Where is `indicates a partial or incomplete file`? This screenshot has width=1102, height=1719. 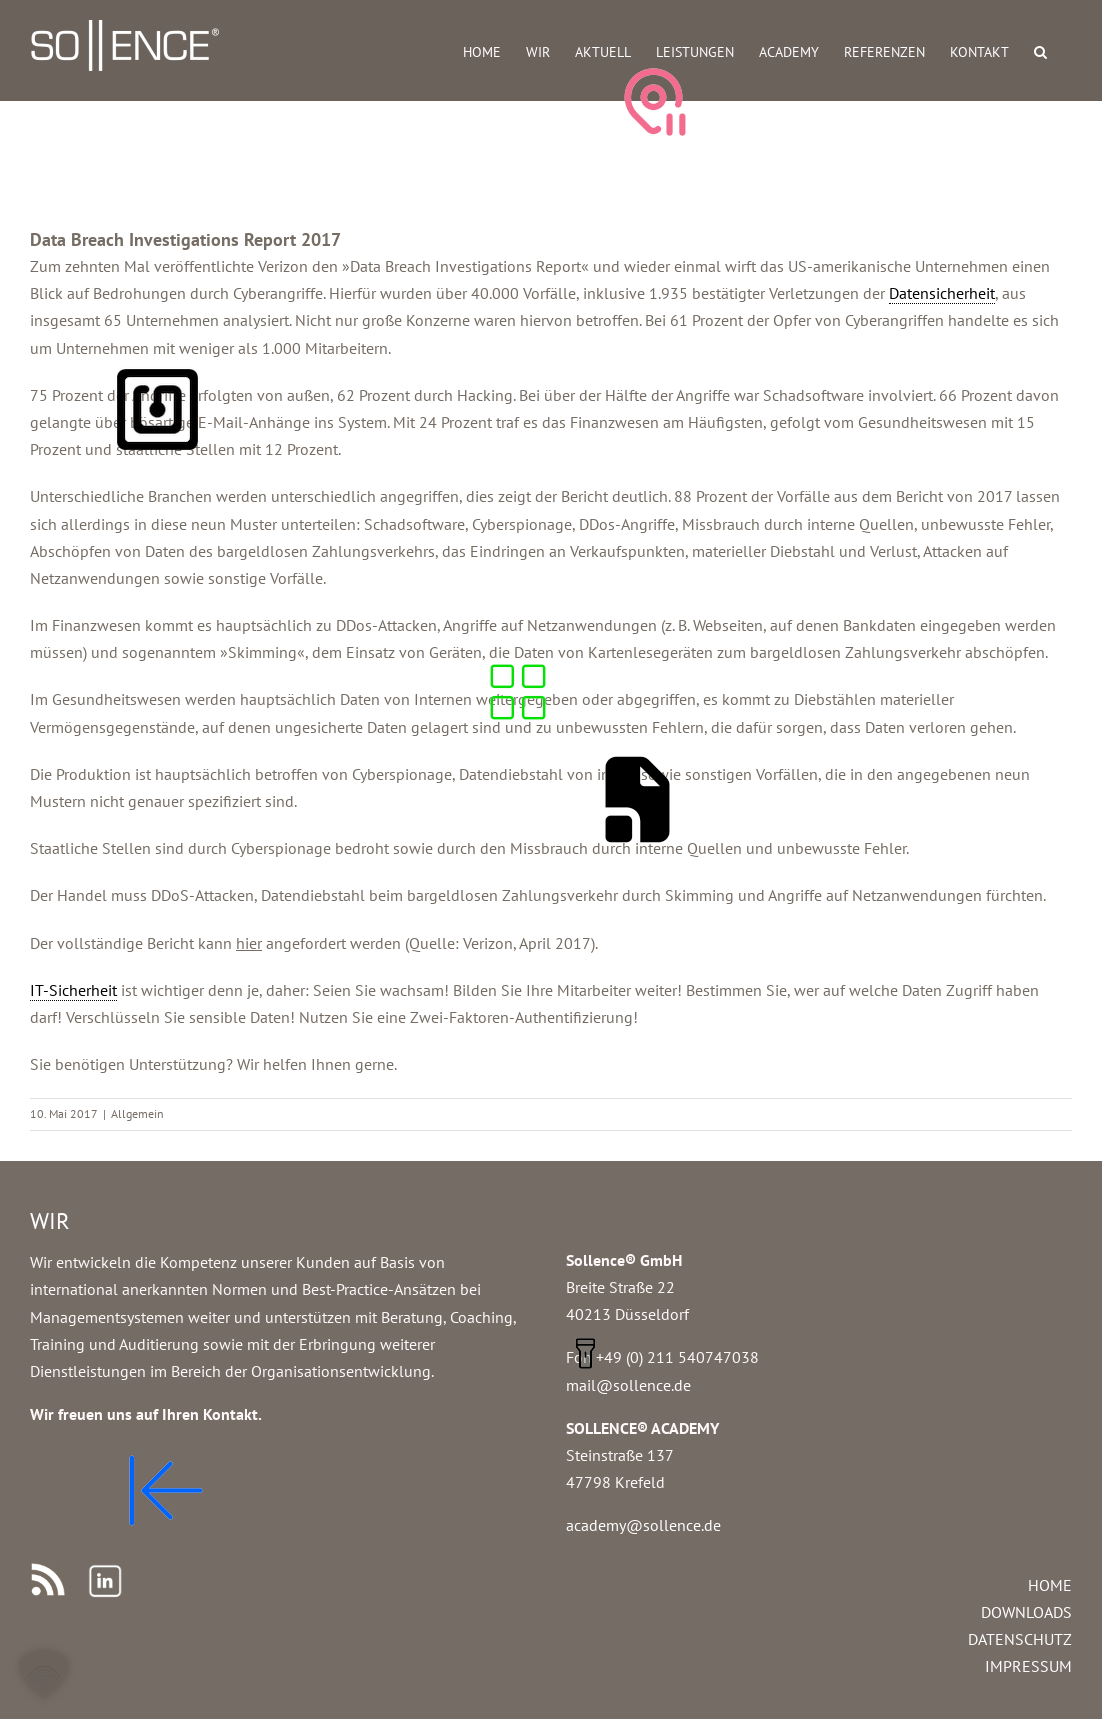 indicates a partial or incomplete file is located at coordinates (637, 799).